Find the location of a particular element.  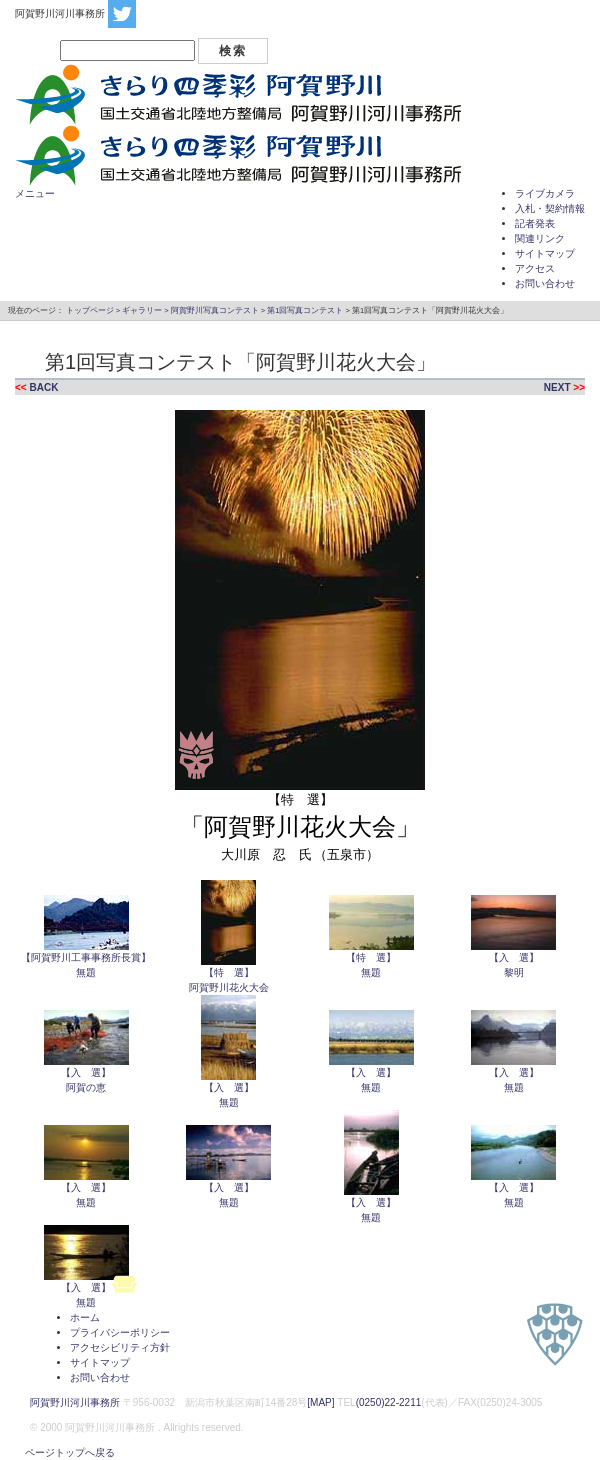

indicates a boss enemy or final challenge is located at coordinates (196, 755).